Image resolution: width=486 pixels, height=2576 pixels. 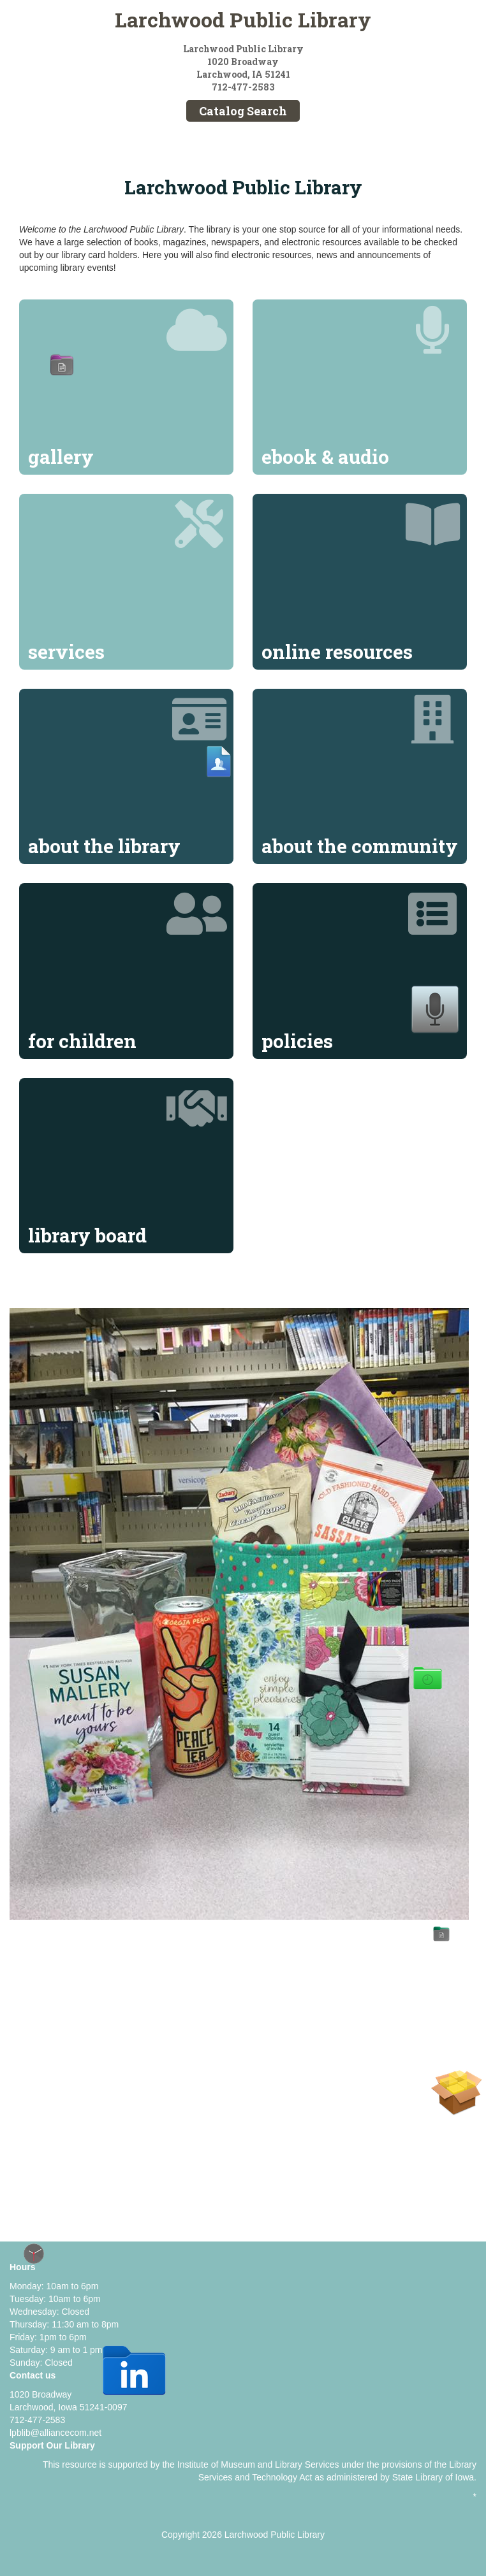 I want to click on open folder containing linkedin-related files, so click(x=134, y=2372).